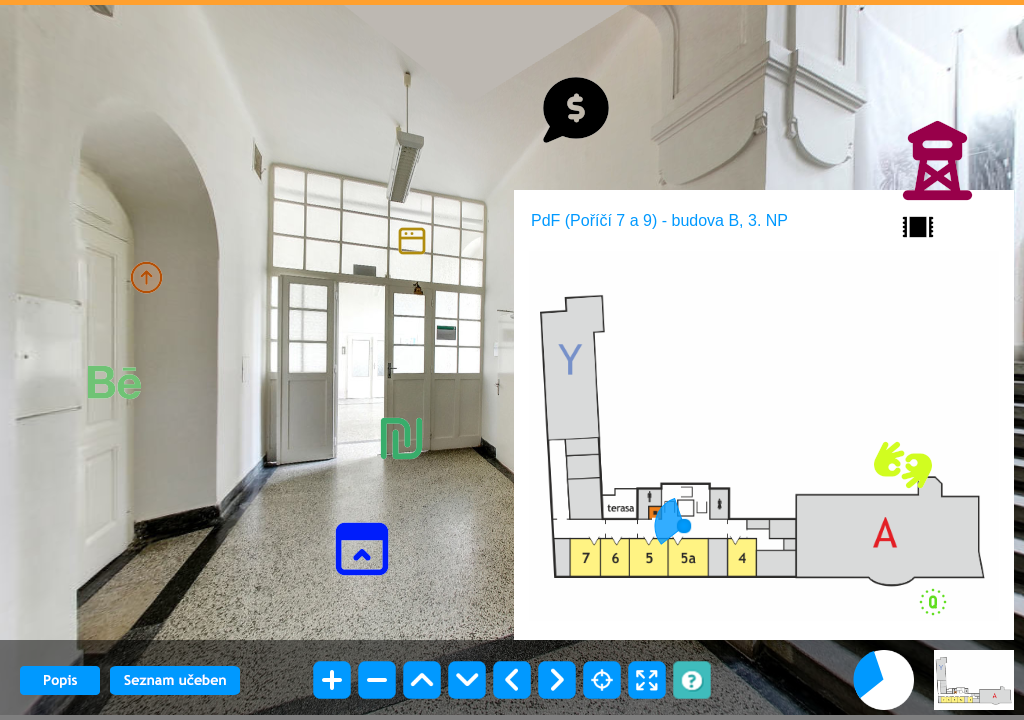 Image resolution: width=1024 pixels, height=720 pixels. What do you see at coordinates (918, 227) in the screenshot?
I see `view rug or carpet products` at bounding box center [918, 227].